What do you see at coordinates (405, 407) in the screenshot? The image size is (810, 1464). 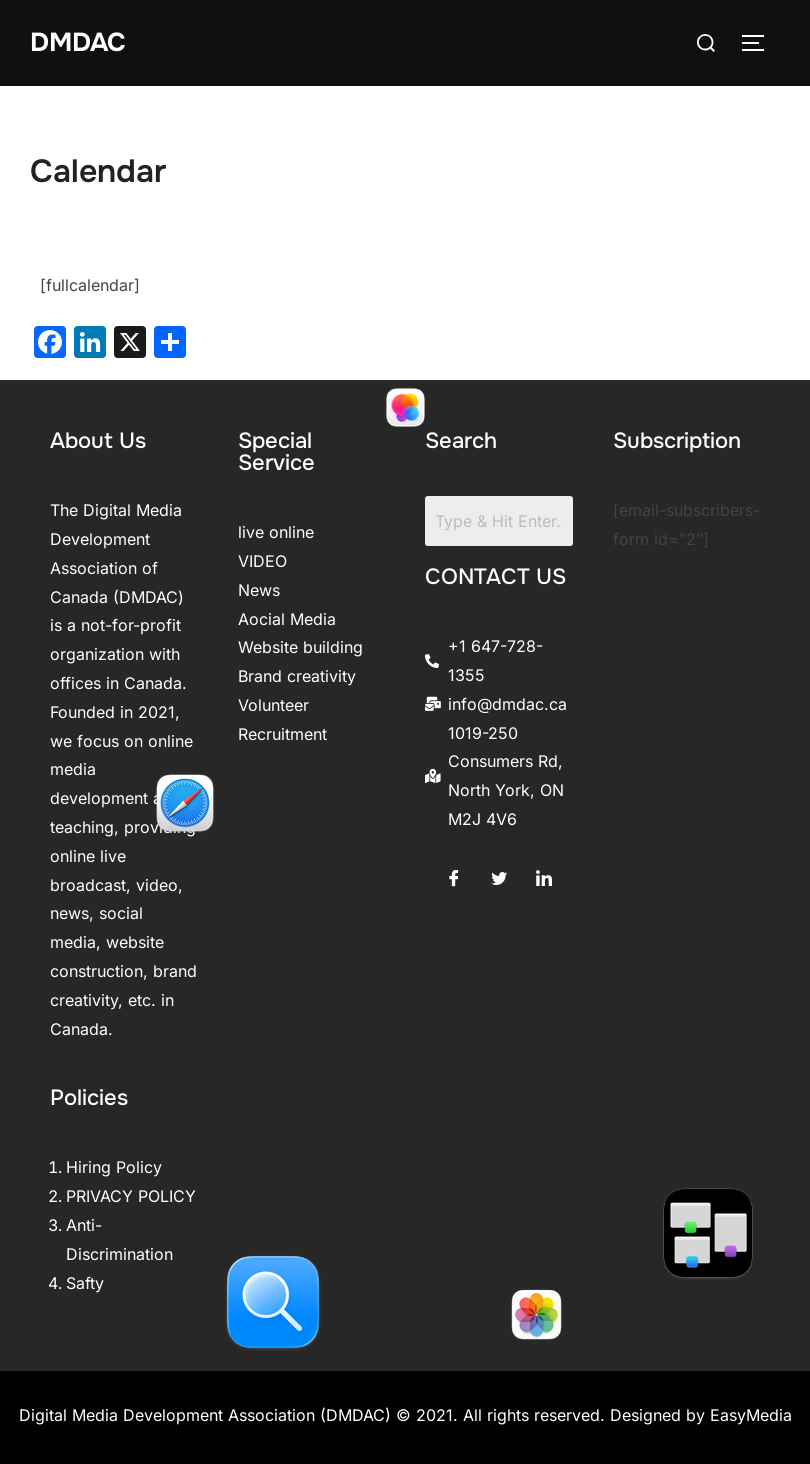 I see `open Game Center app` at bounding box center [405, 407].